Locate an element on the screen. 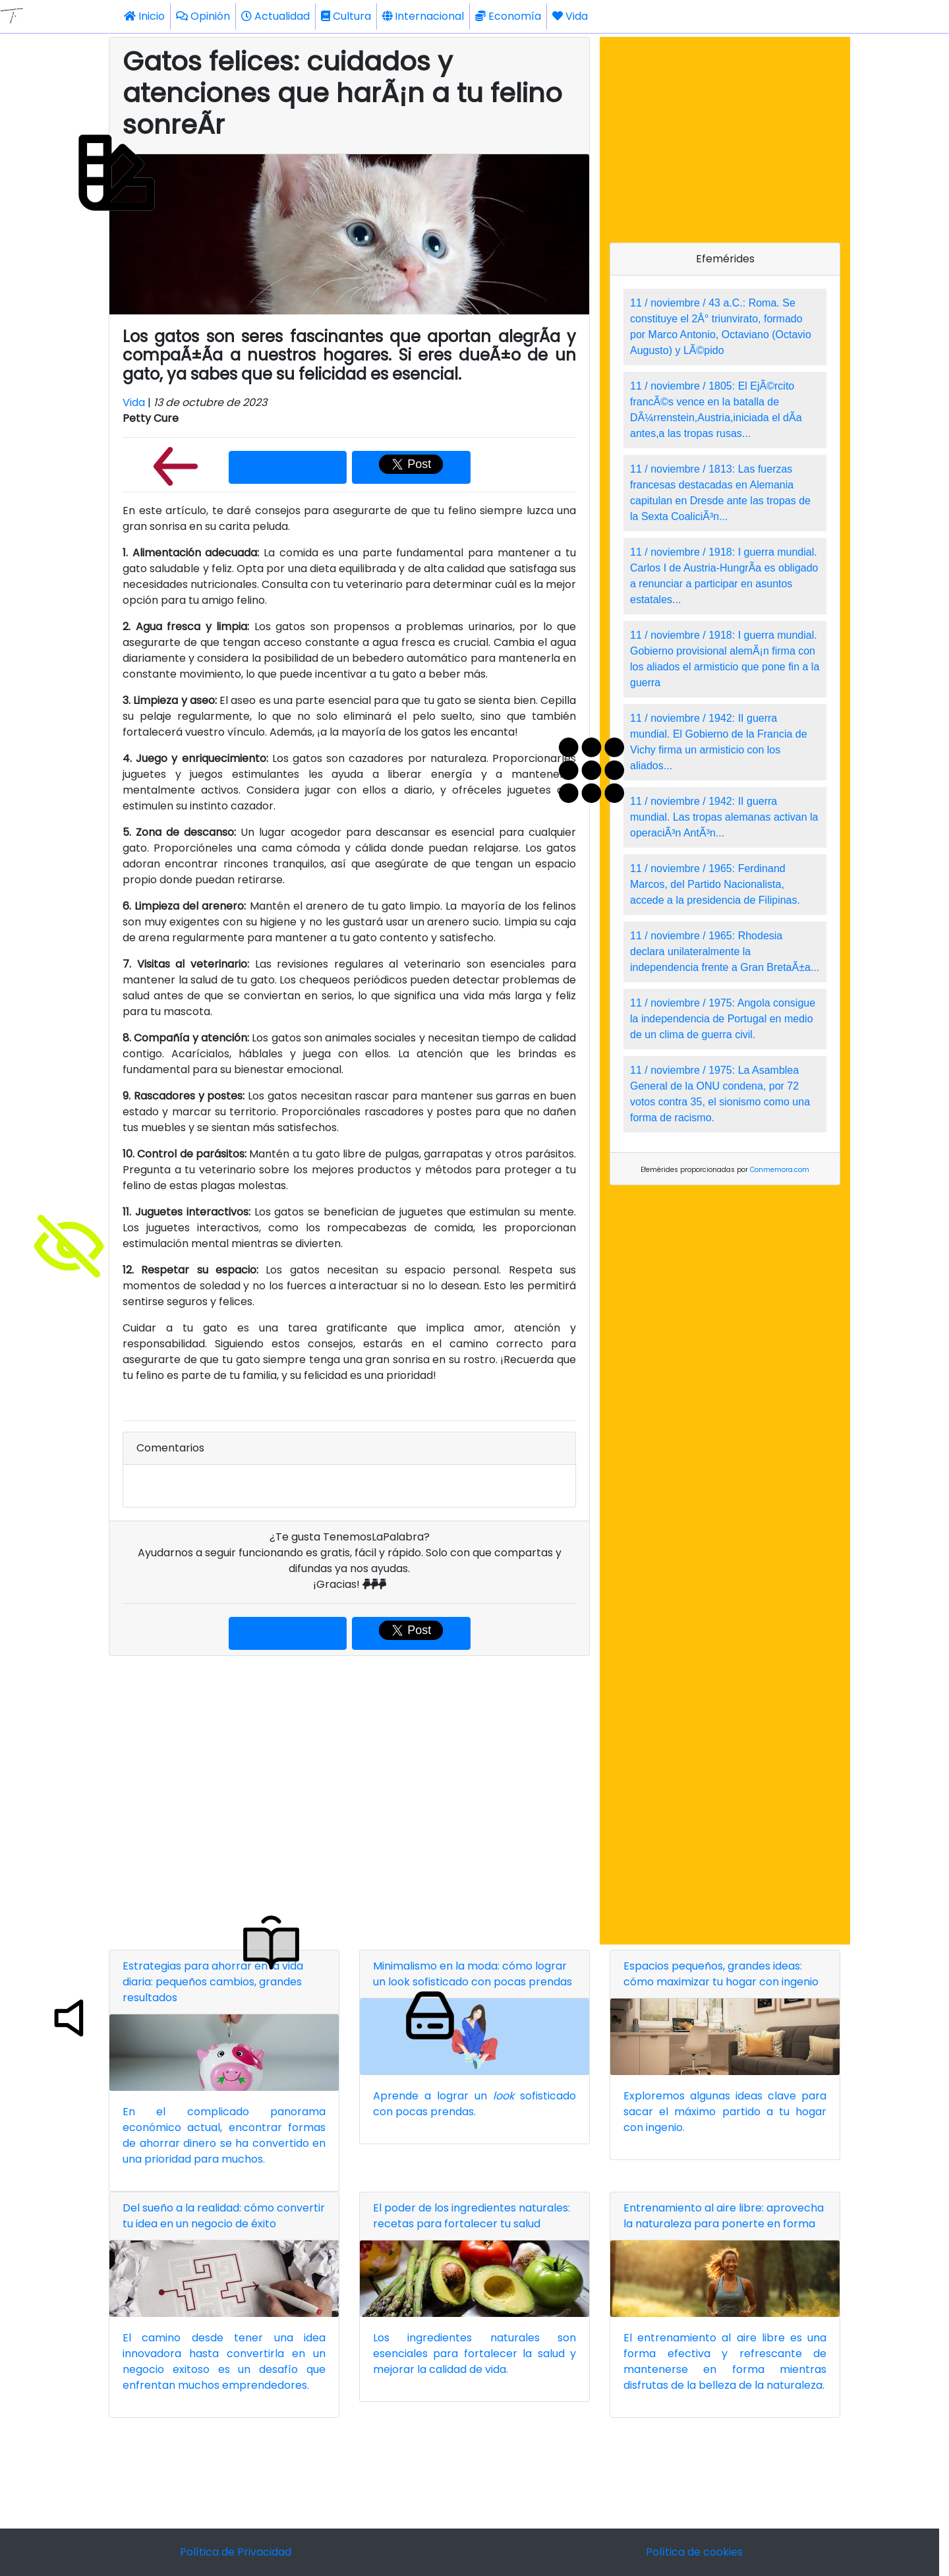  hide password or sensitive content is located at coordinates (69, 1246).